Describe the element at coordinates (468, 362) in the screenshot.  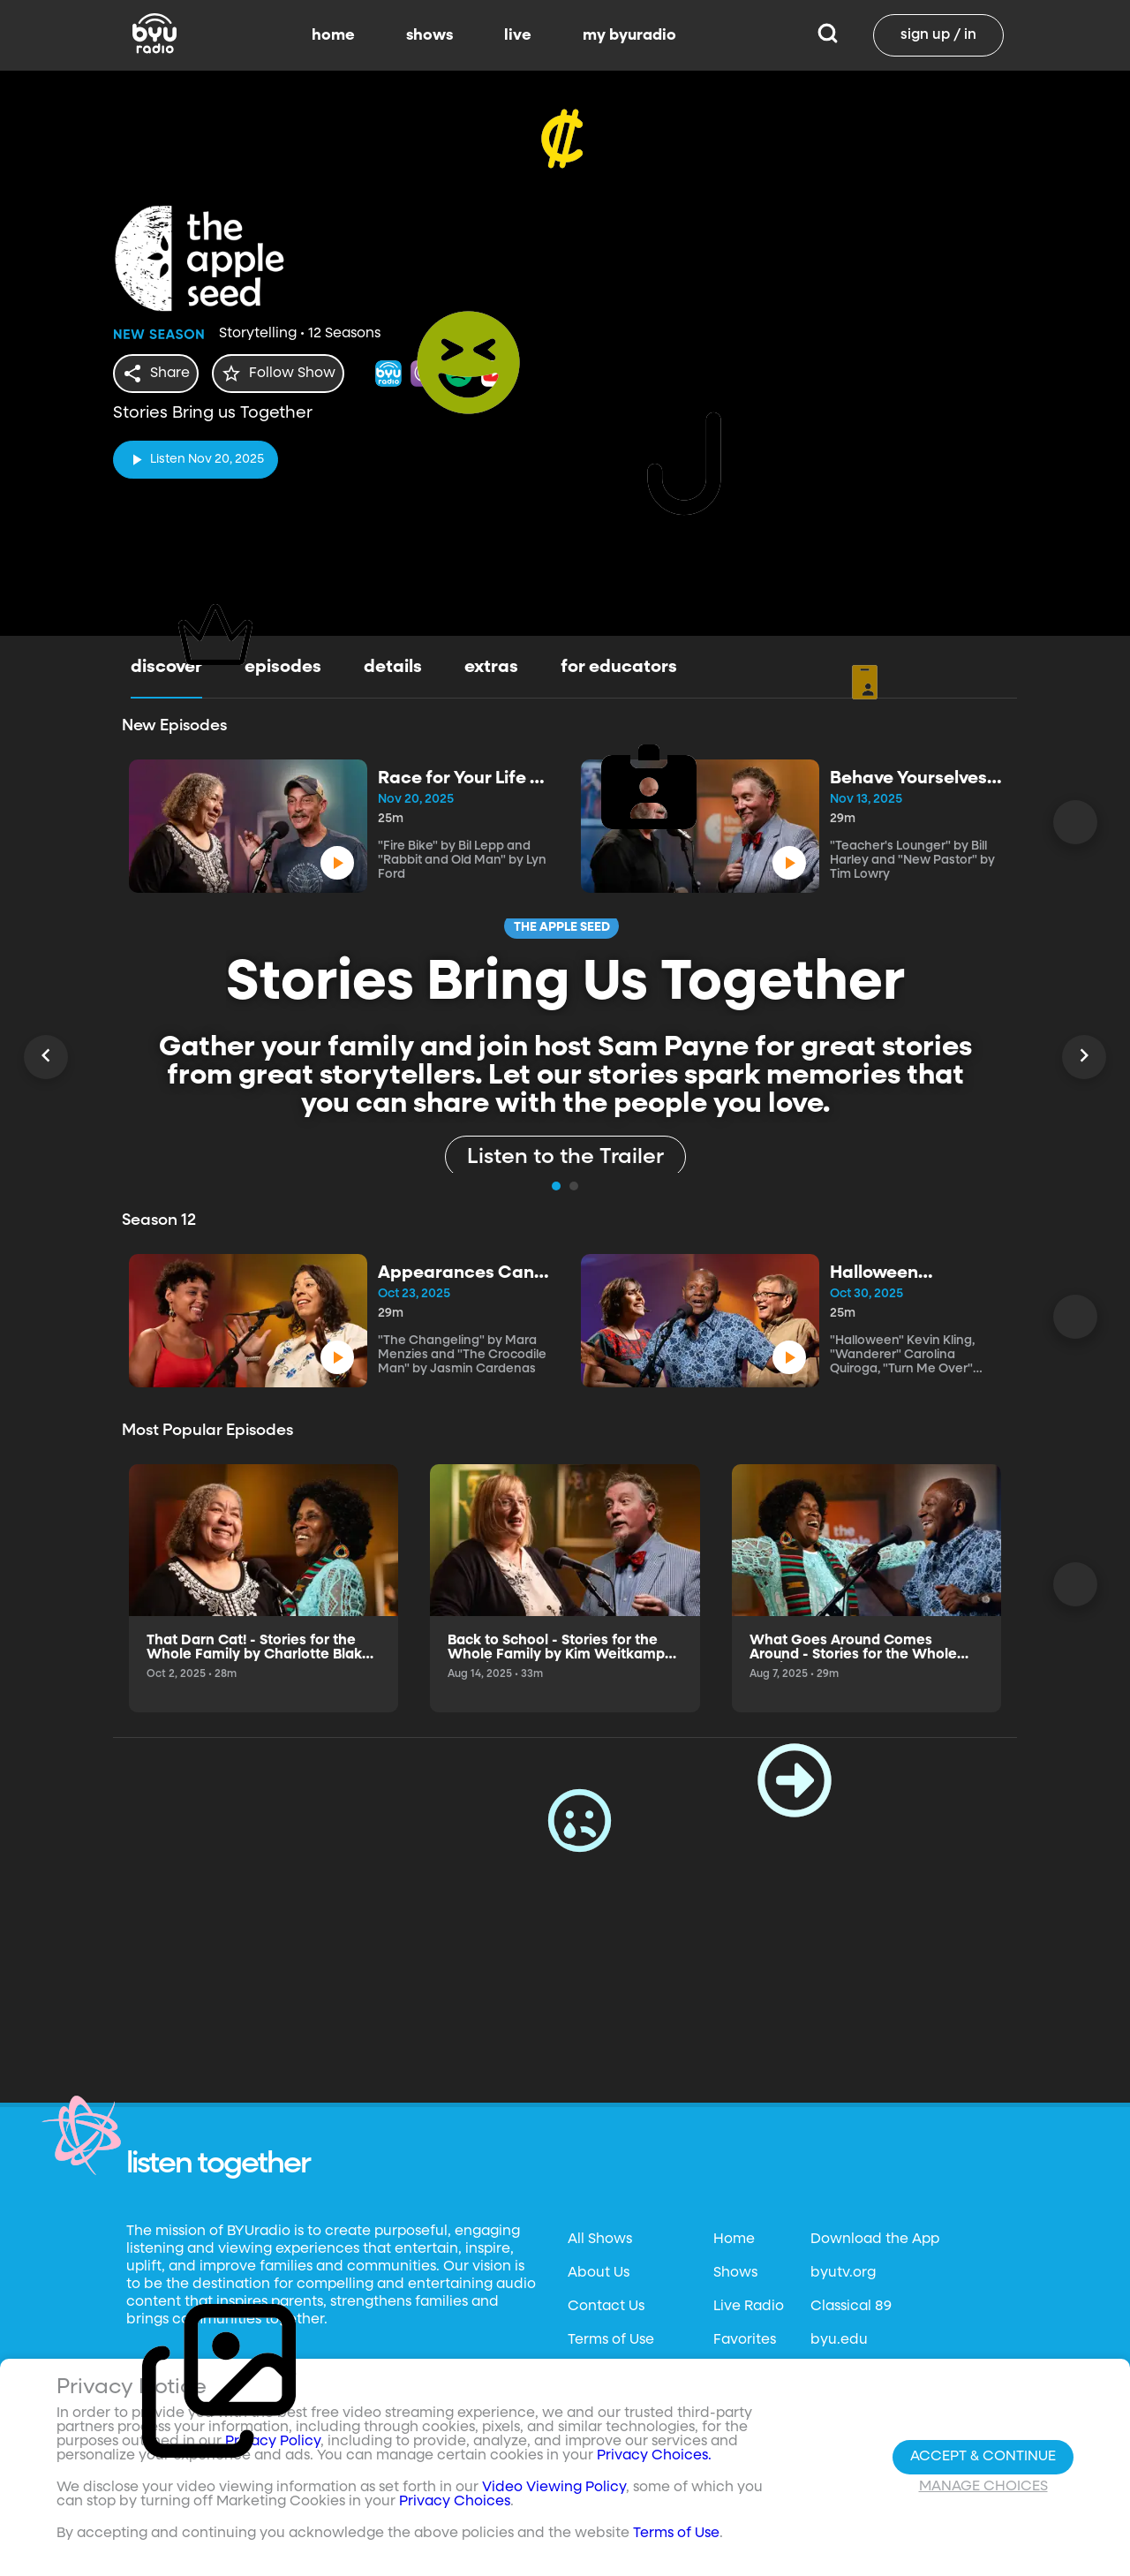
I see `react with a laughing emoji` at that location.